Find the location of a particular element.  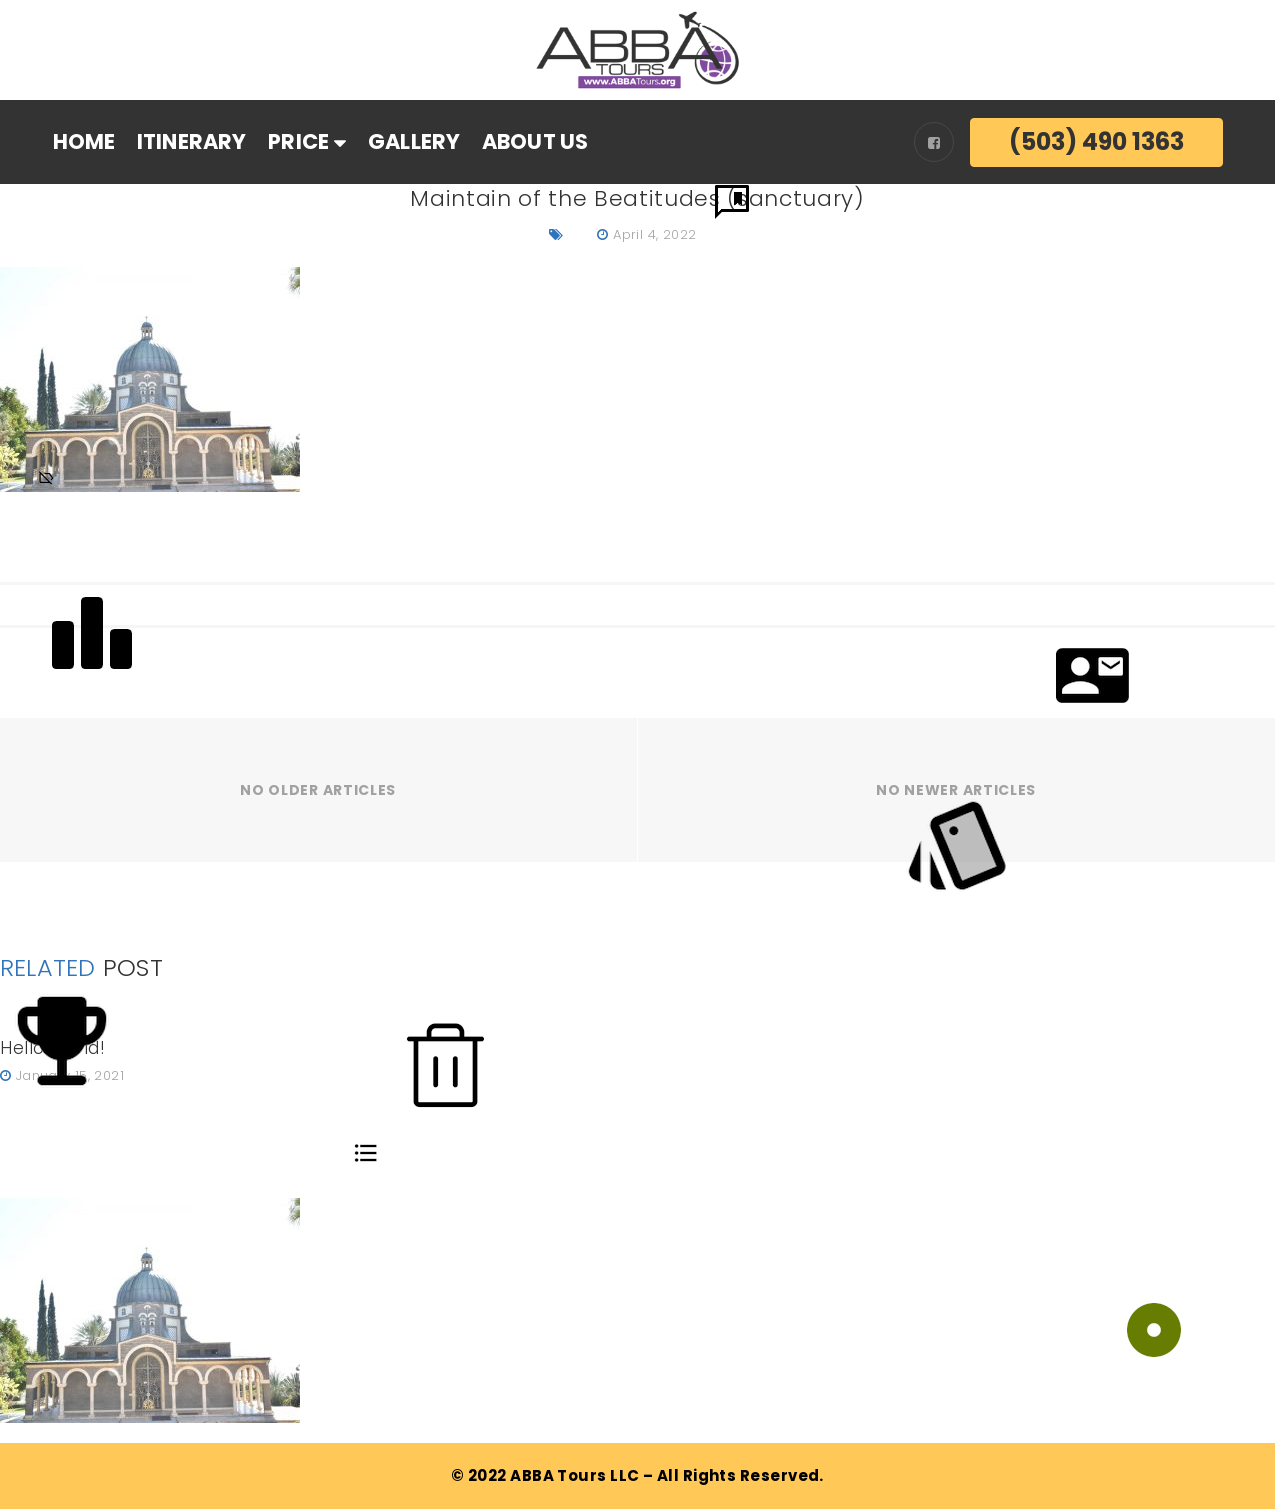

access saved comments or messages is located at coordinates (732, 202).